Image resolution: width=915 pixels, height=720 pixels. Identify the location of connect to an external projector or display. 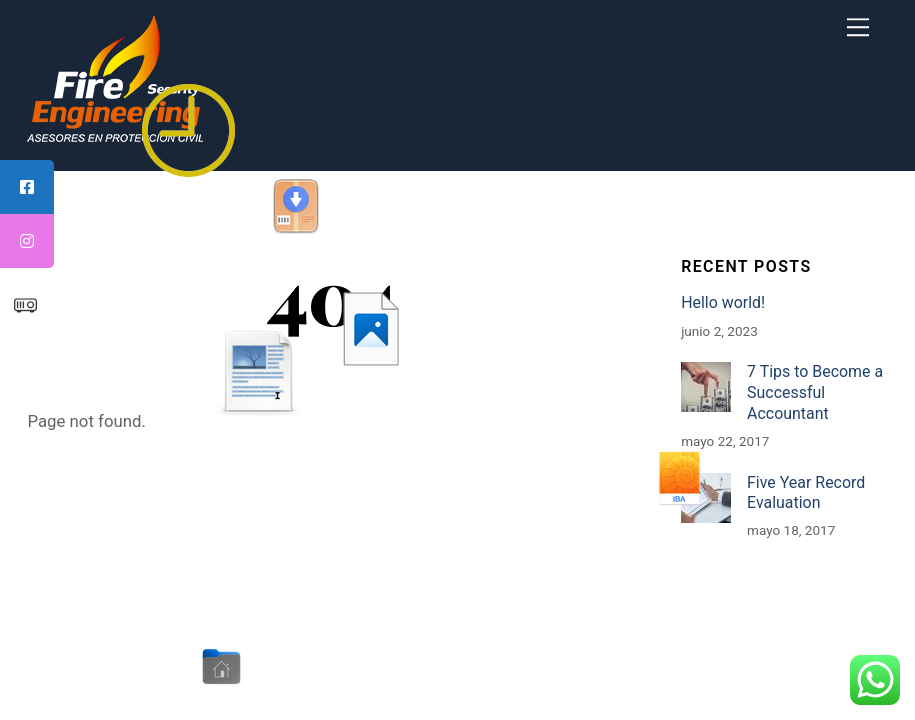
(25, 305).